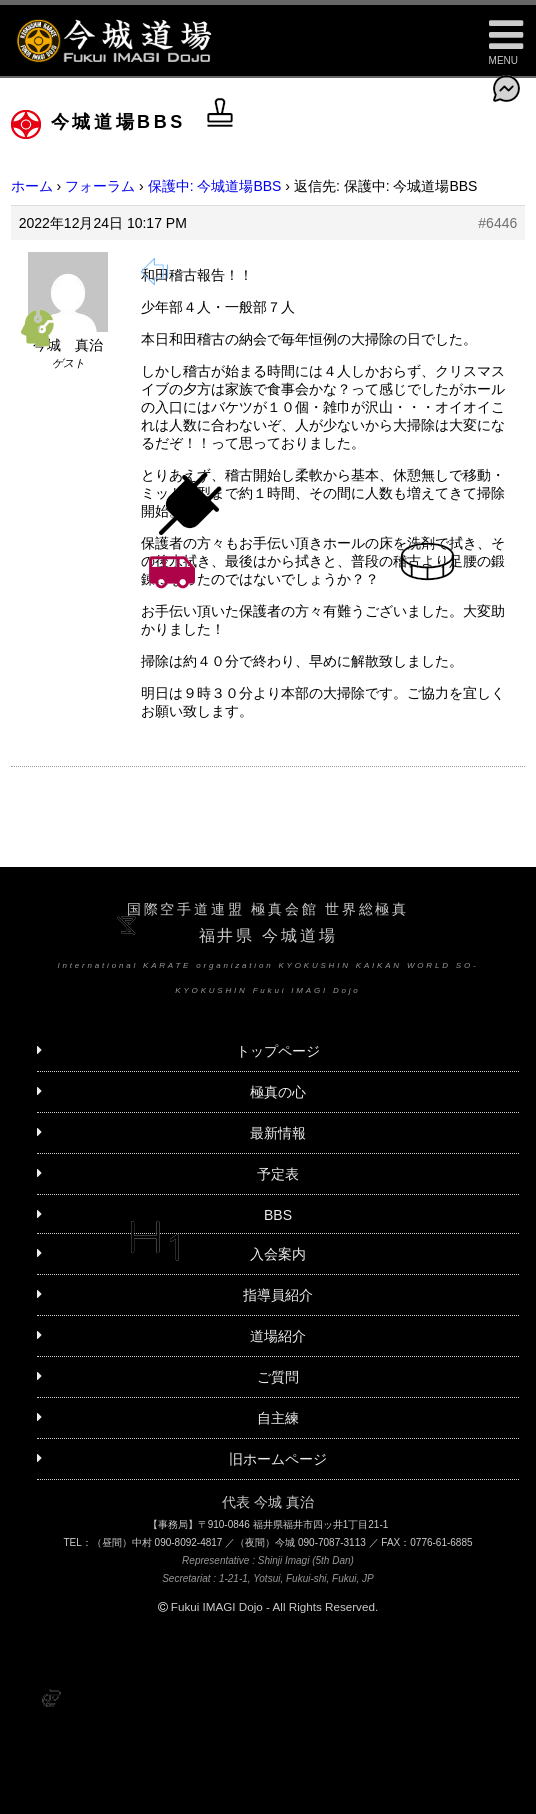 Image resolution: width=536 pixels, height=1814 pixels. Describe the element at coordinates (427, 561) in the screenshot. I see `view your coin balance or currency` at that location.